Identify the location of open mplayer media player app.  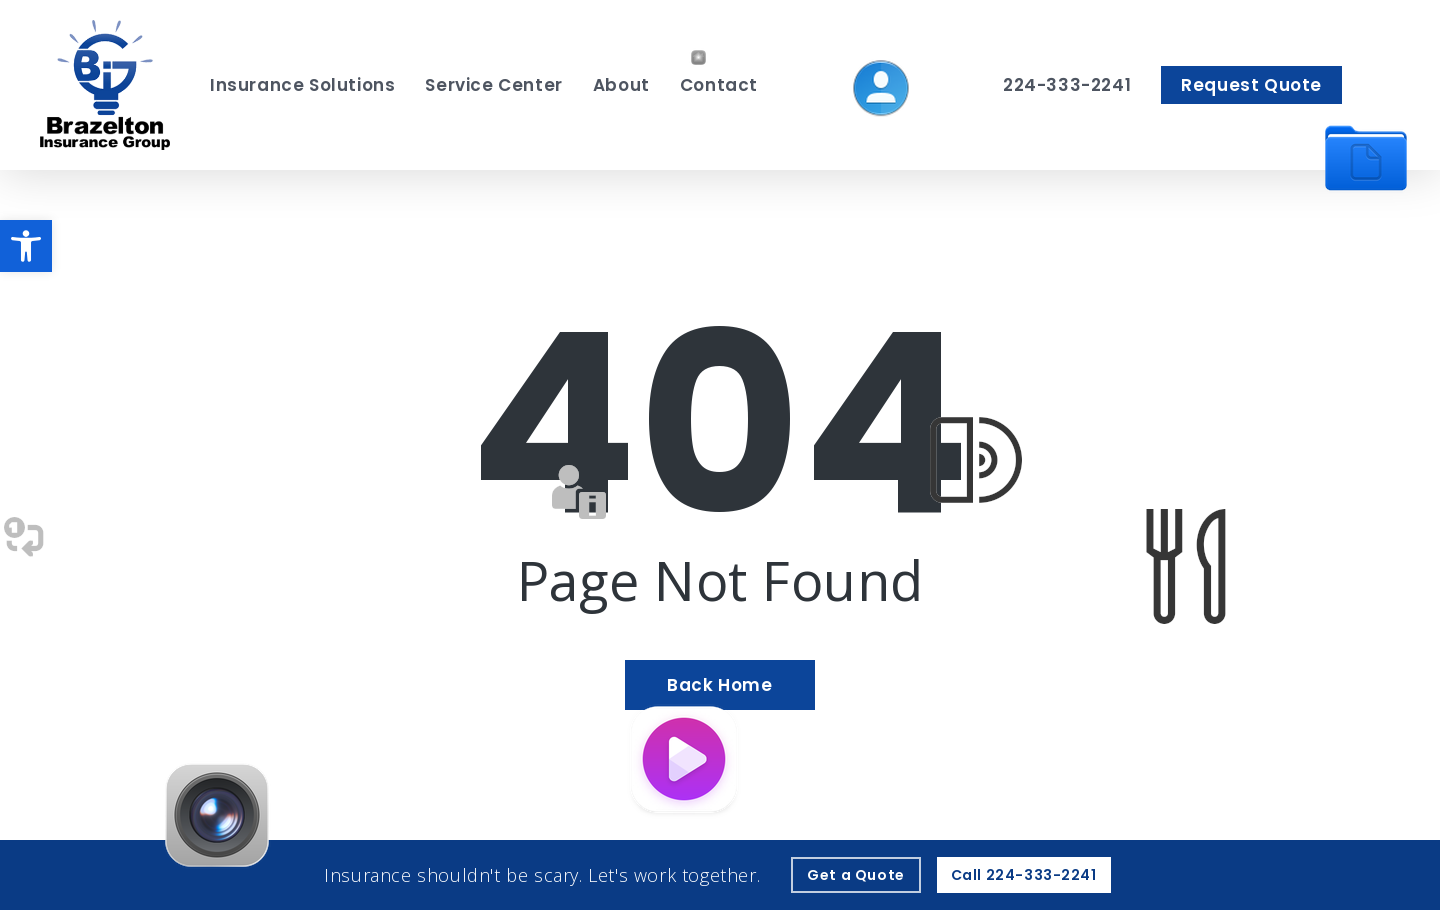
(684, 759).